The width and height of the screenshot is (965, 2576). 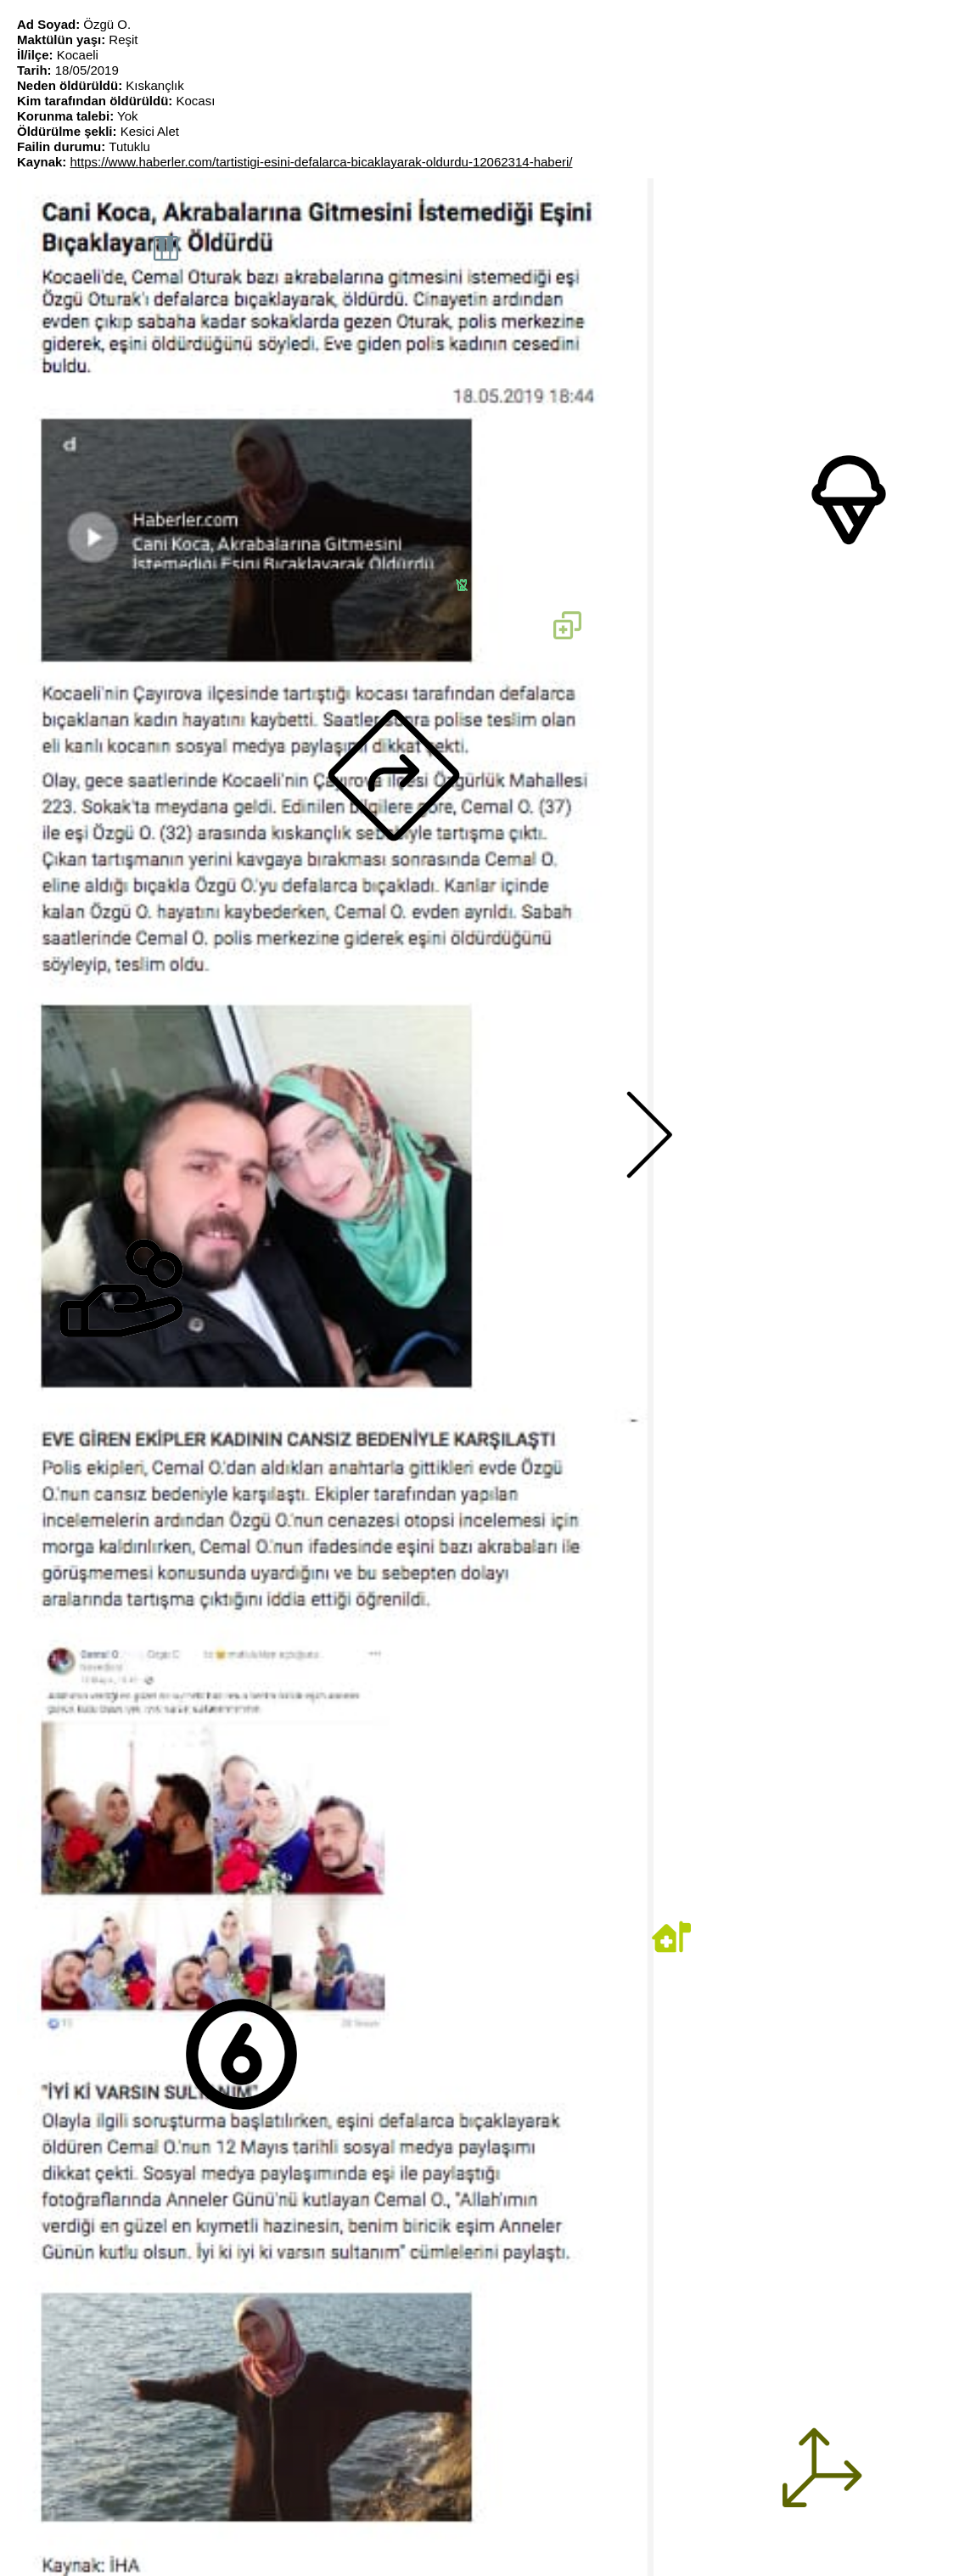 I want to click on open music or piano app, so click(x=166, y=248).